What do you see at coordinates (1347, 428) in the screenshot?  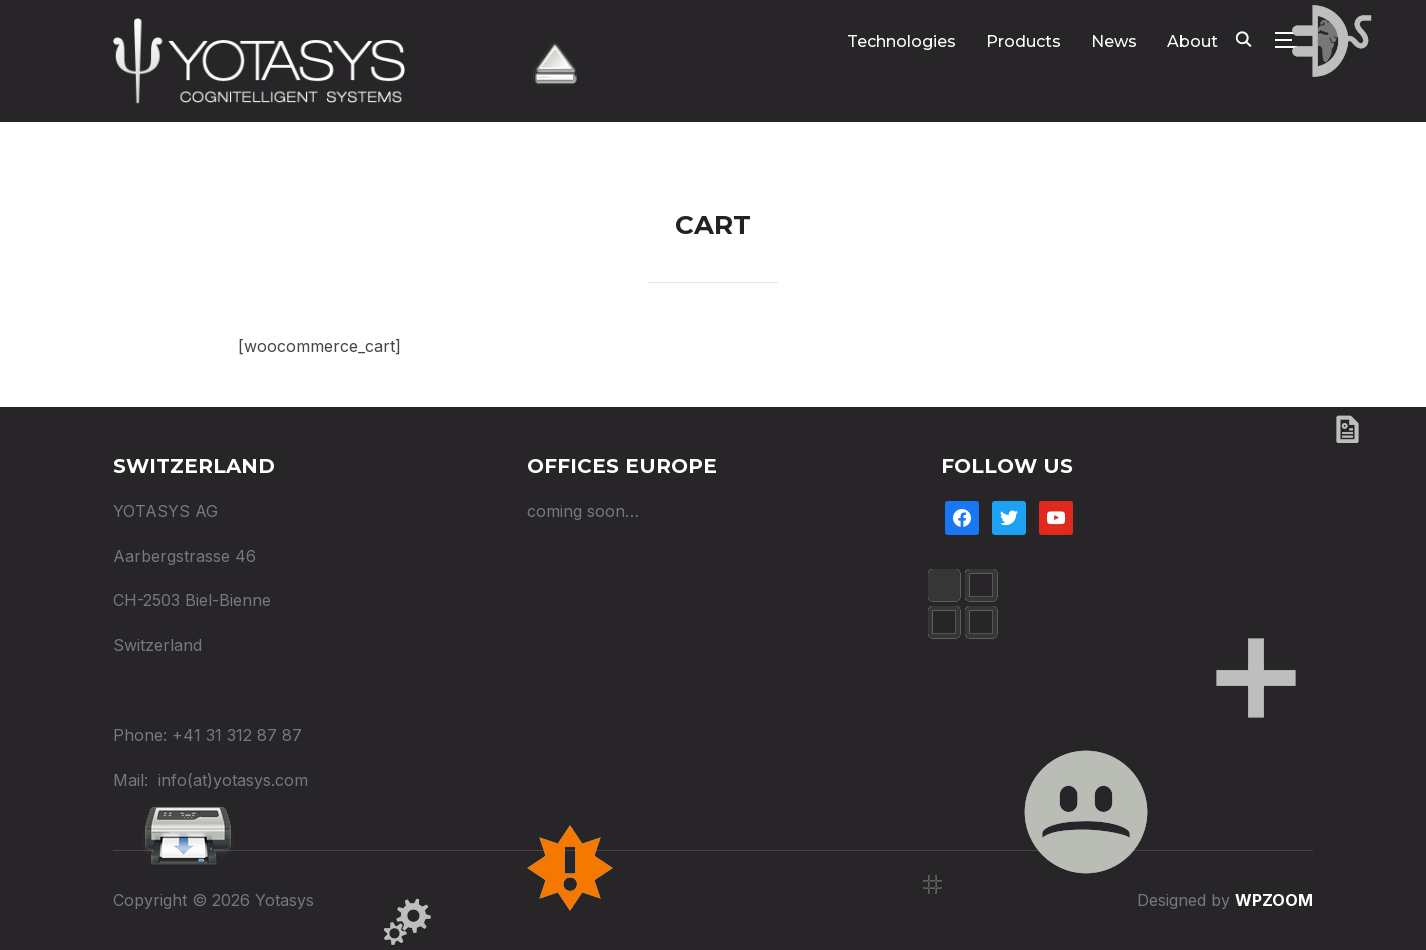 I see `open a document file` at bounding box center [1347, 428].